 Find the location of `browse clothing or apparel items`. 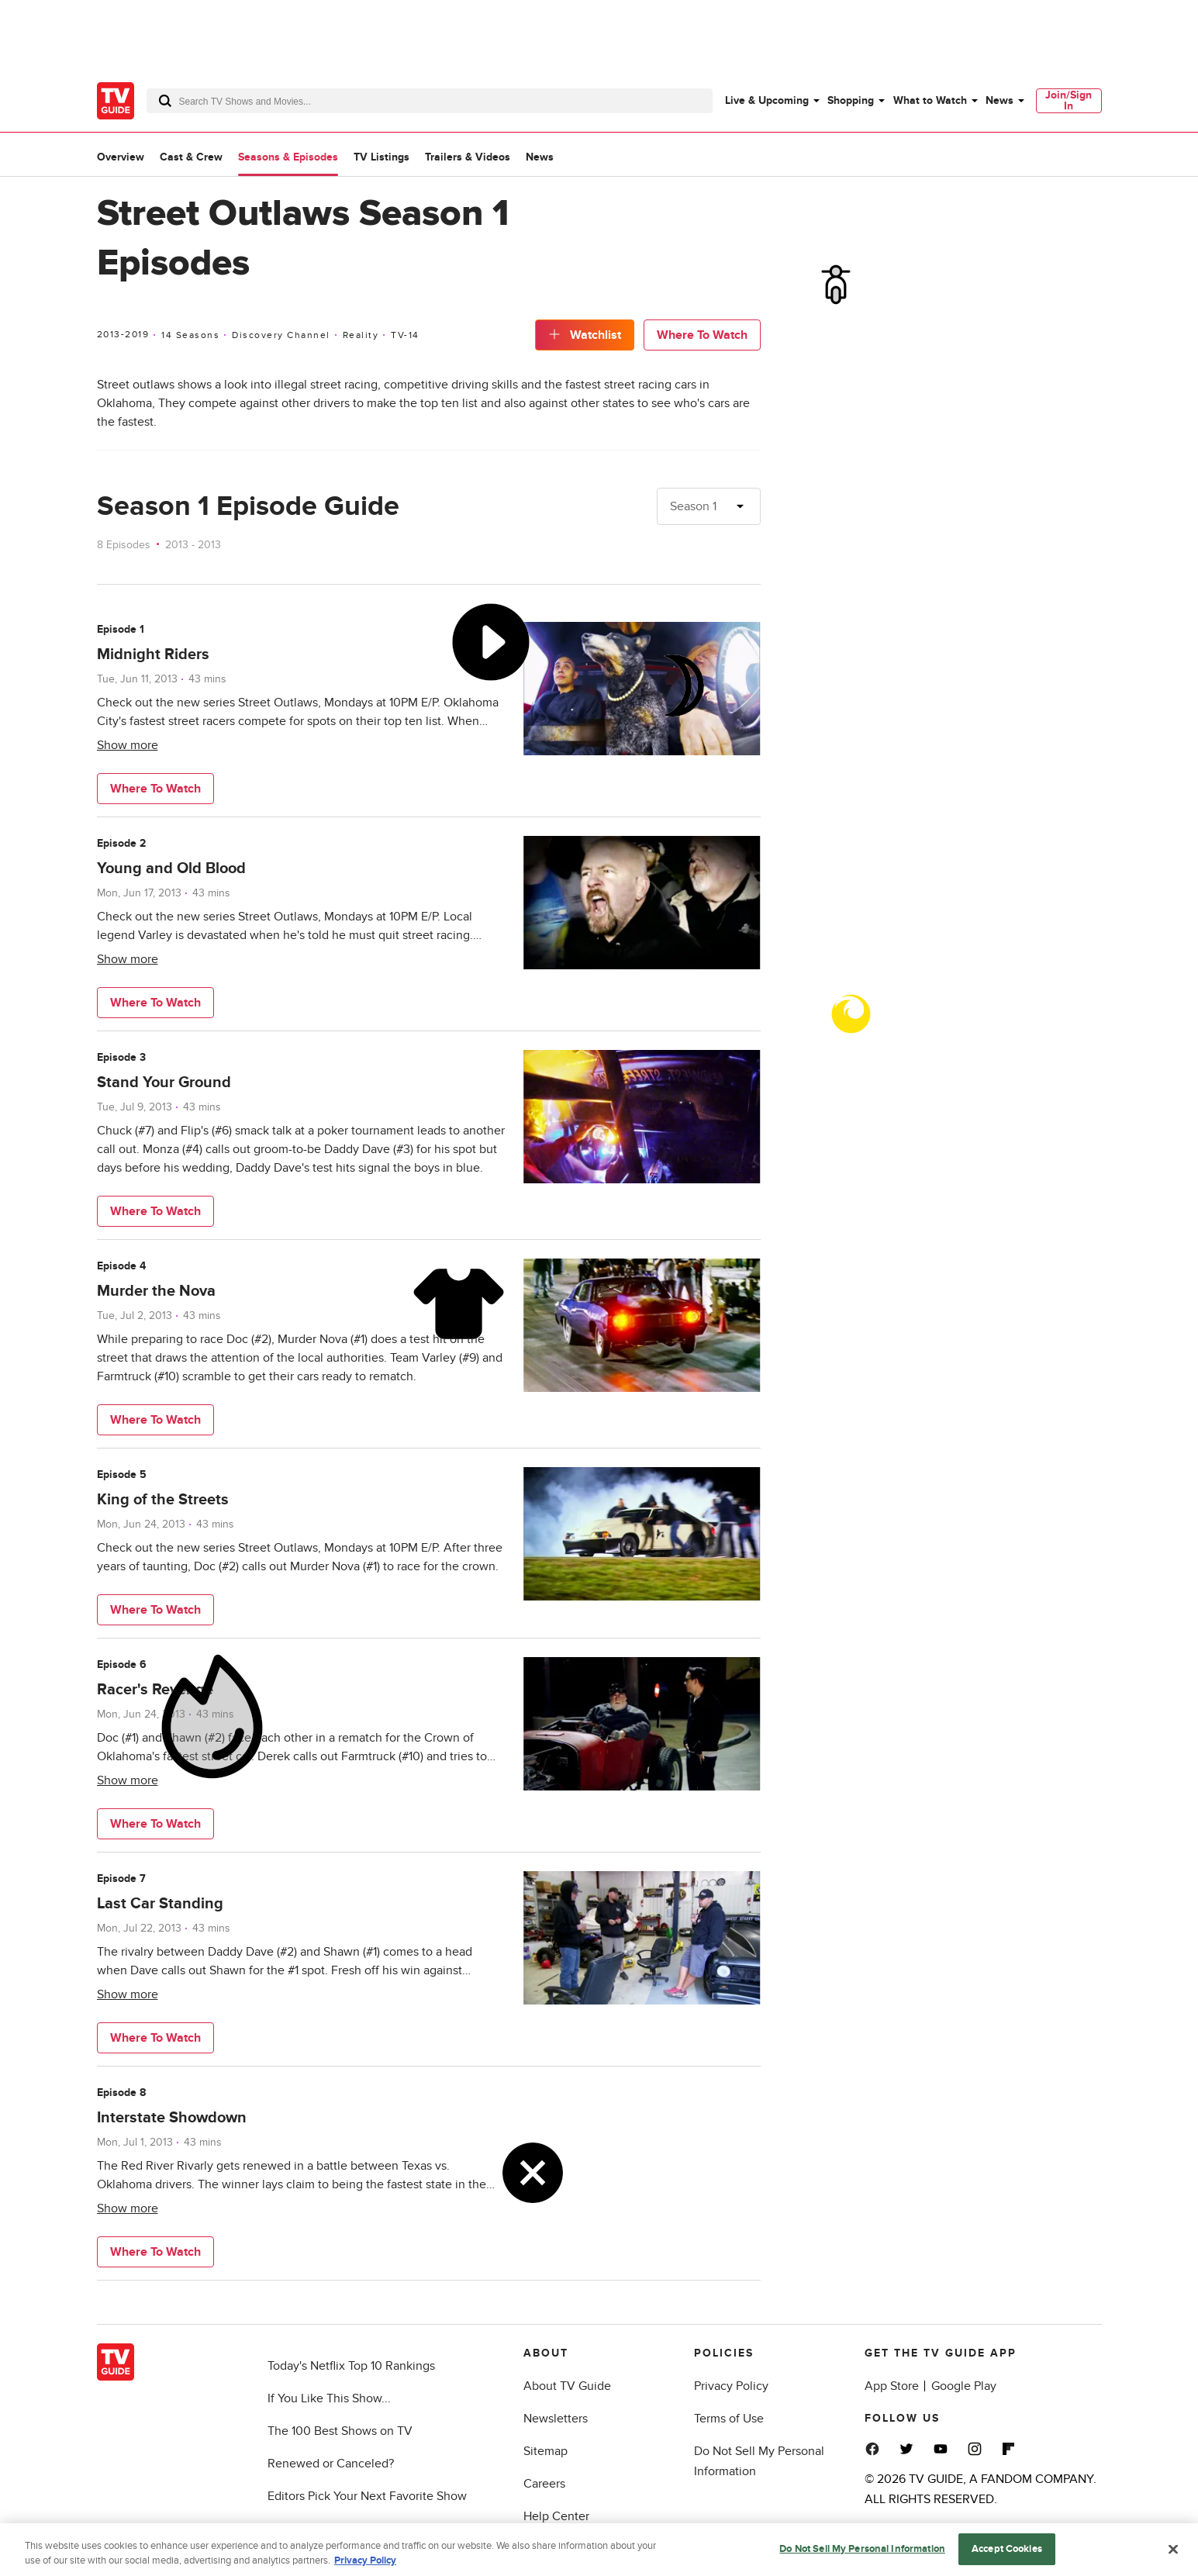

browse clothing or apparel items is located at coordinates (458, 1301).